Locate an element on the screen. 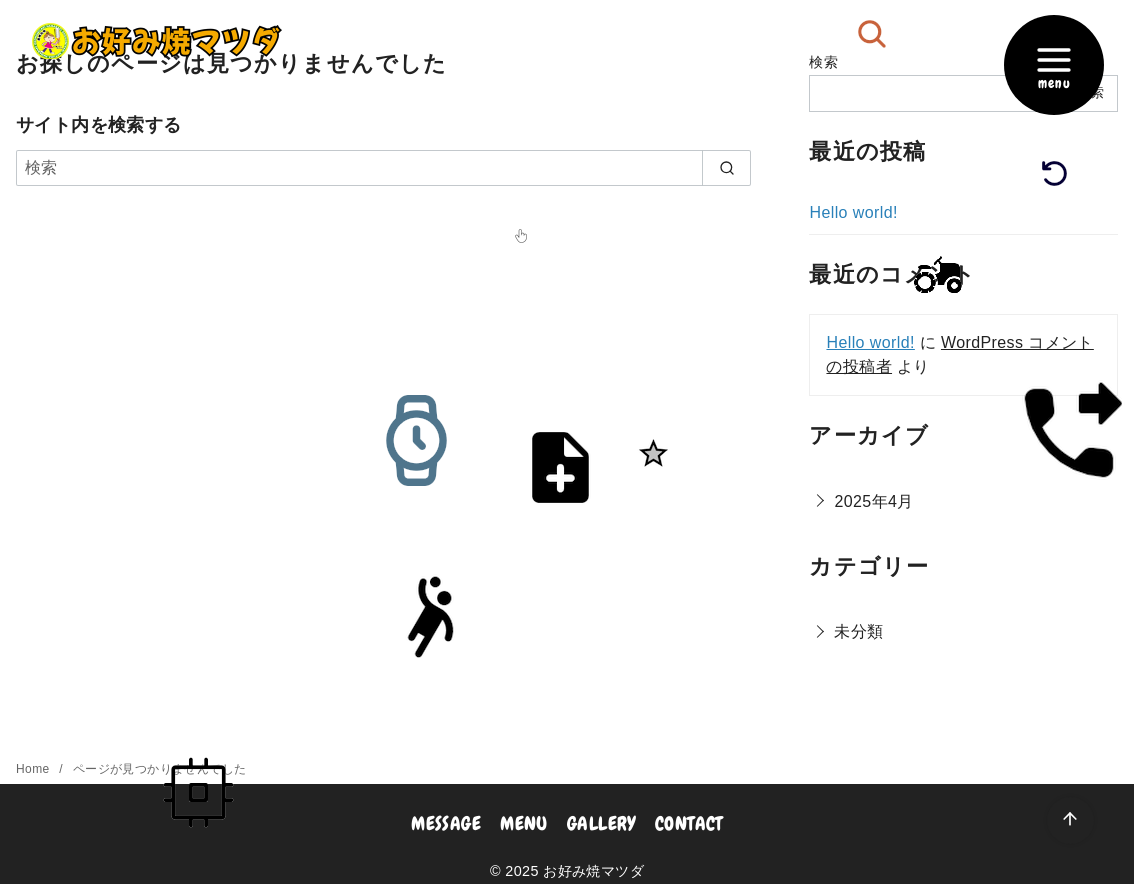  access handball sports content is located at coordinates (430, 616).